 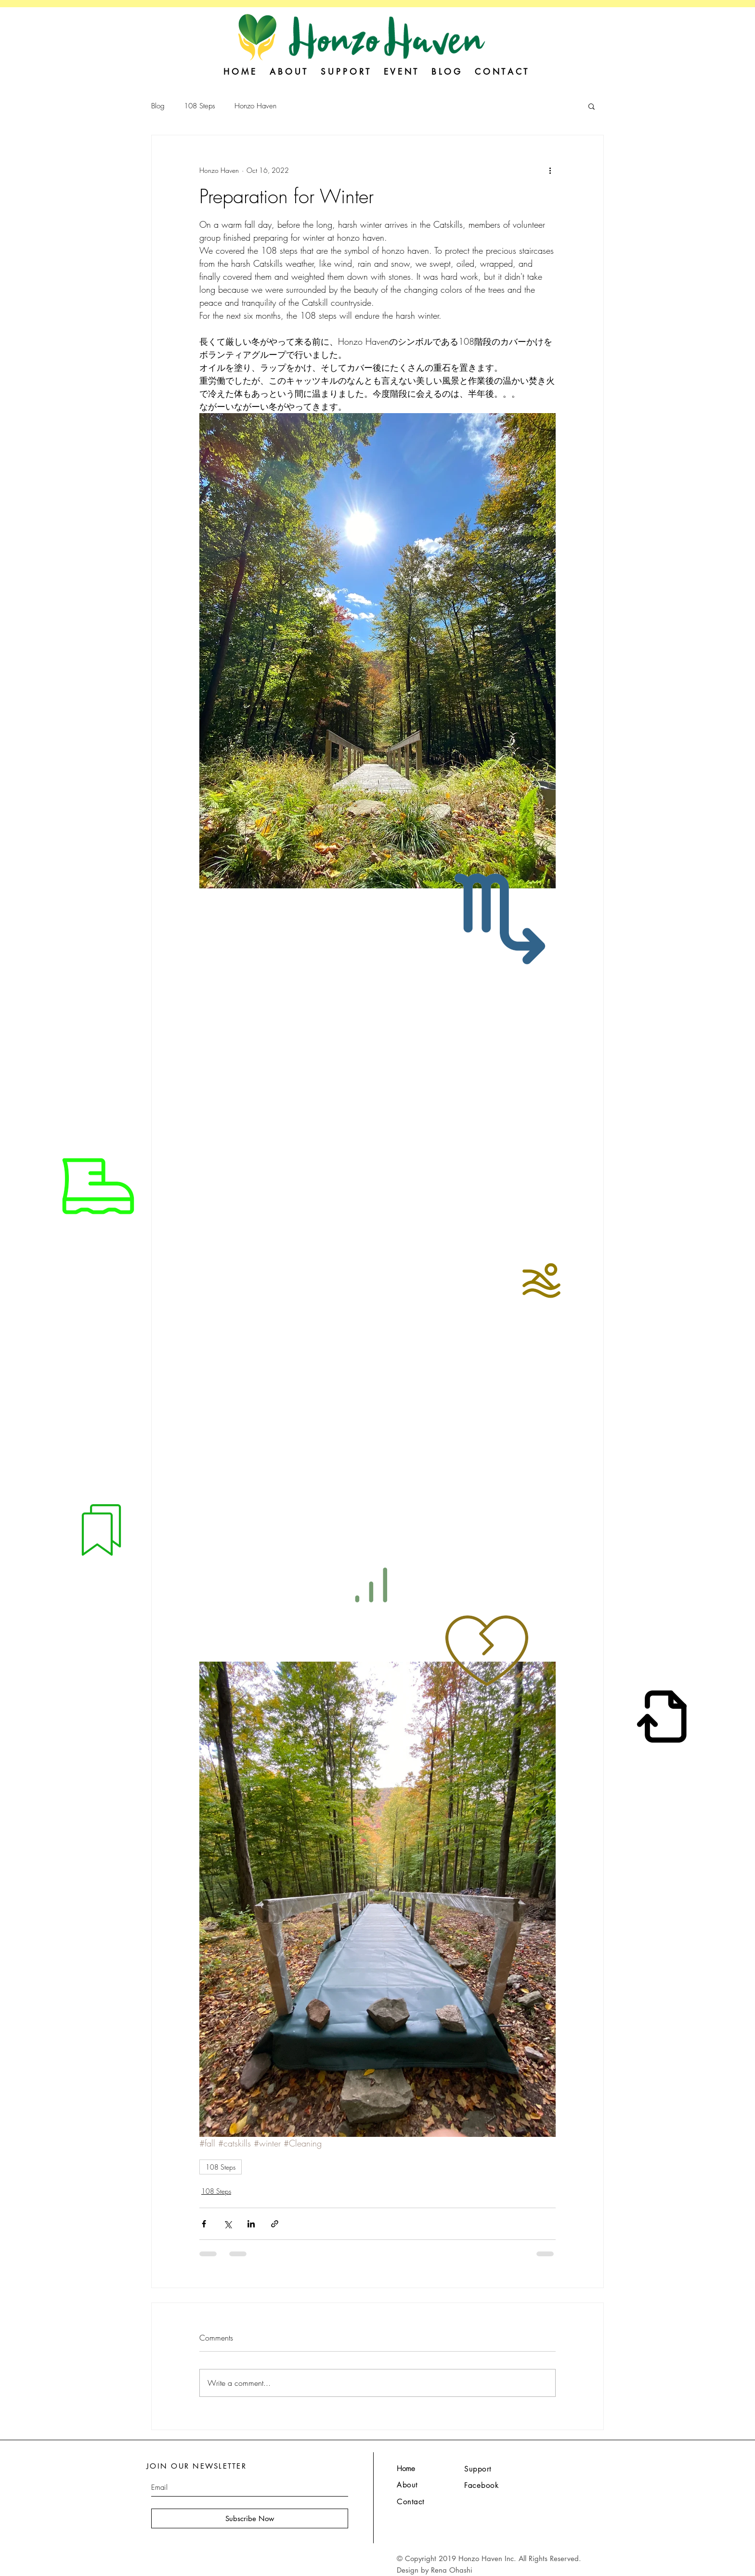 What do you see at coordinates (541, 1280) in the screenshot?
I see `access swimming or aquatic activities` at bounding box center [541, 1280].